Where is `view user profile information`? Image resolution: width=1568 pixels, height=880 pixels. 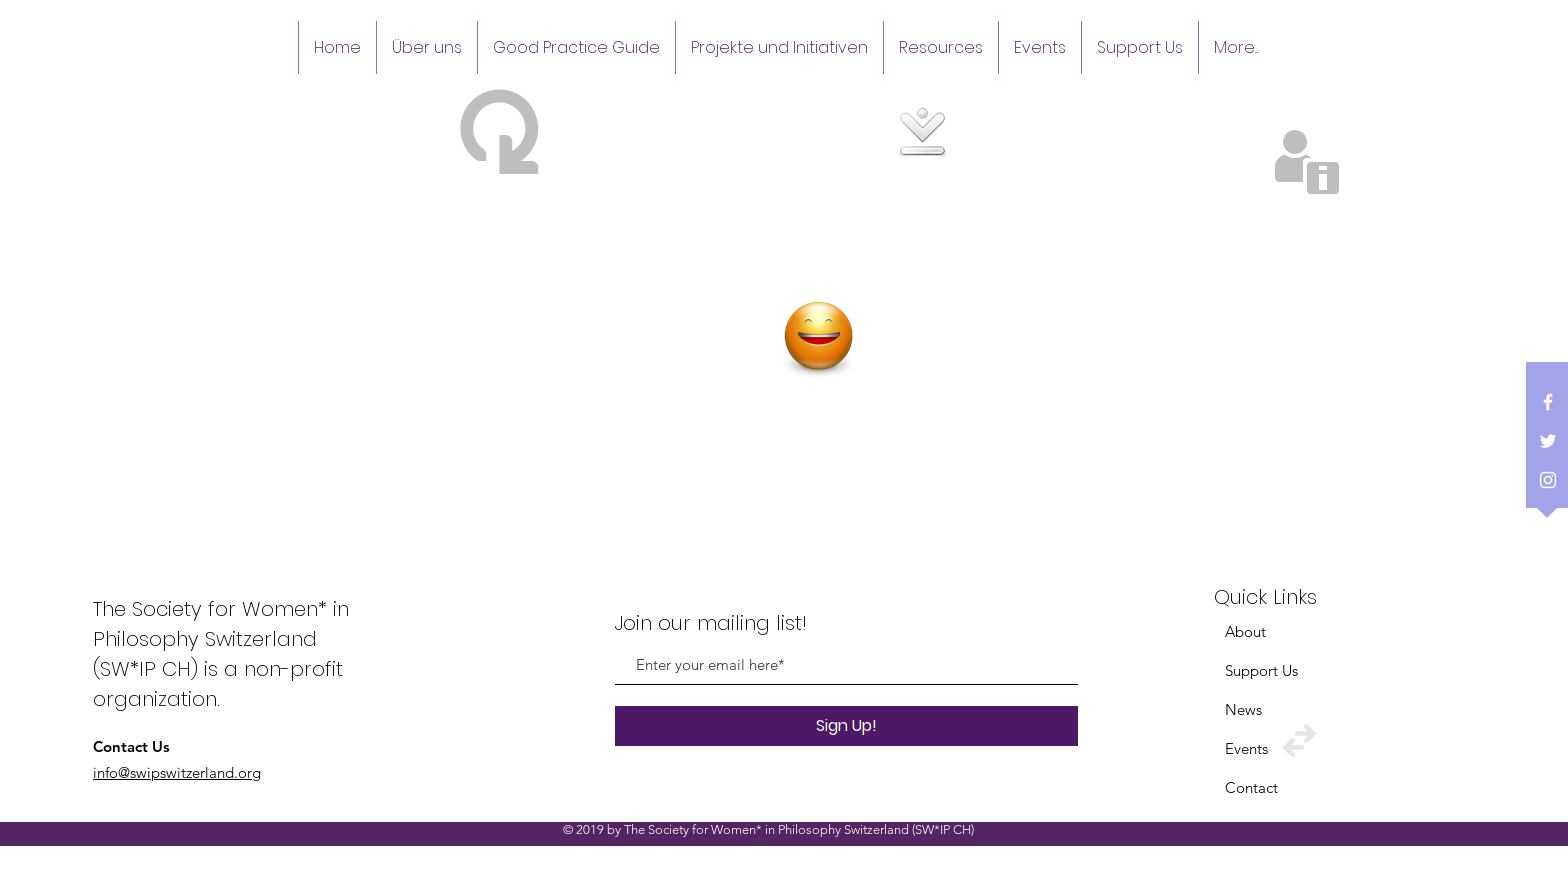
view user profile information is located at coordinates (1307, 162).